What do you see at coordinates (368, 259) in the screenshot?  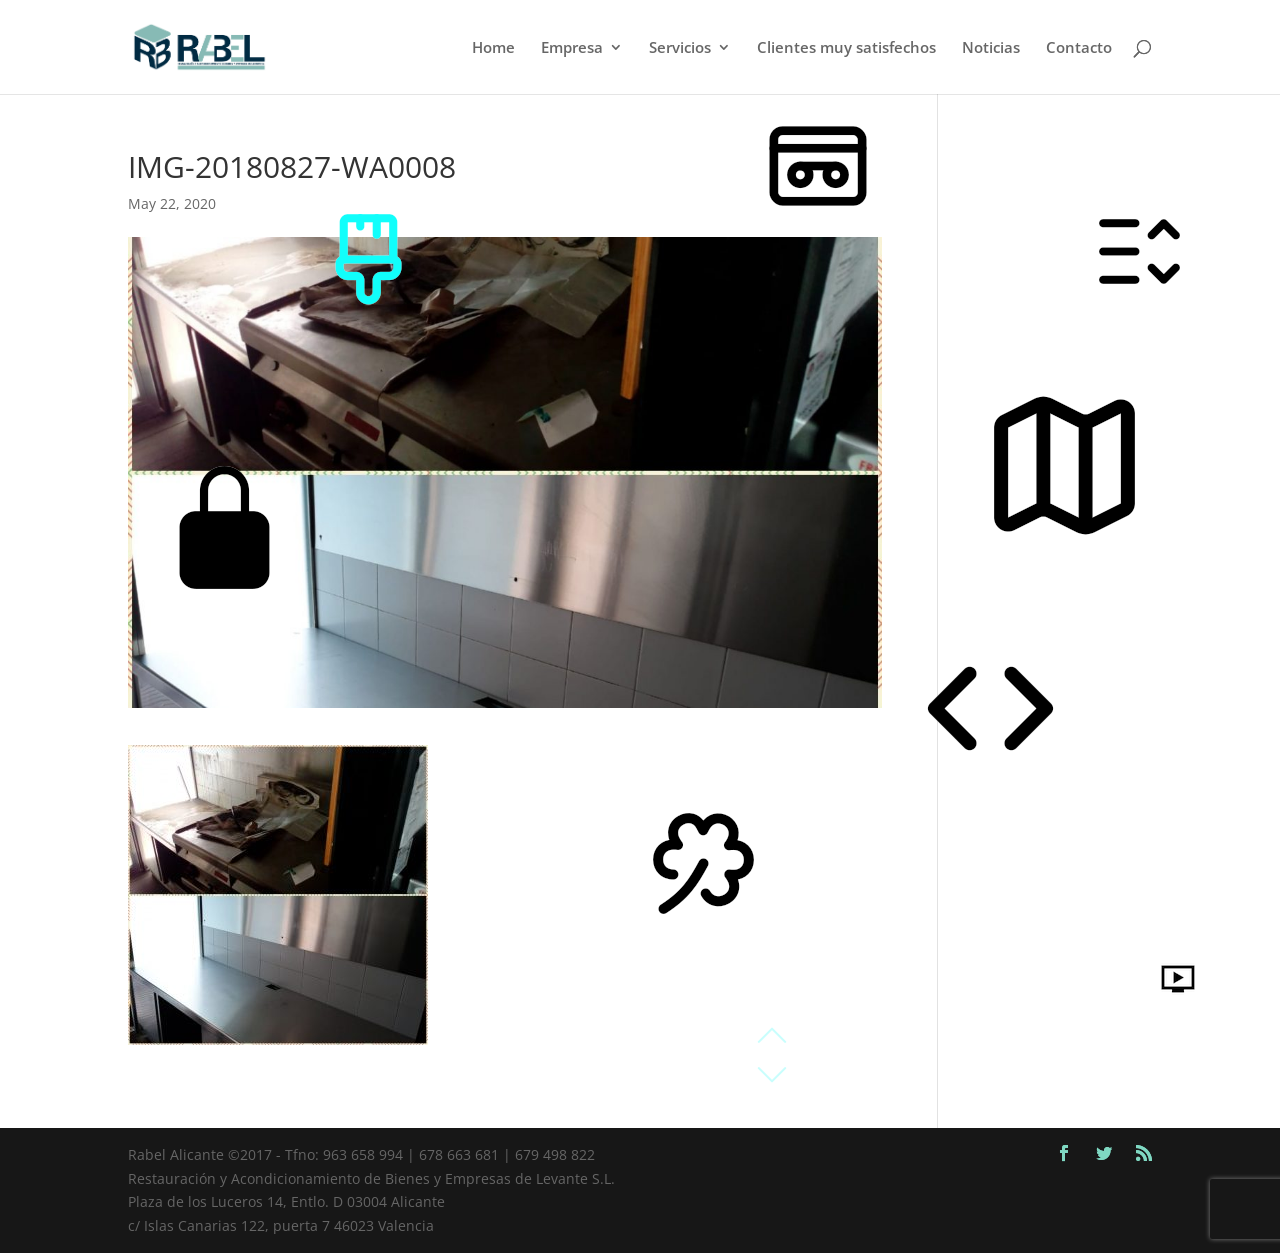 I see `customize appearance or theme settings` at bounding box center [368, 259].